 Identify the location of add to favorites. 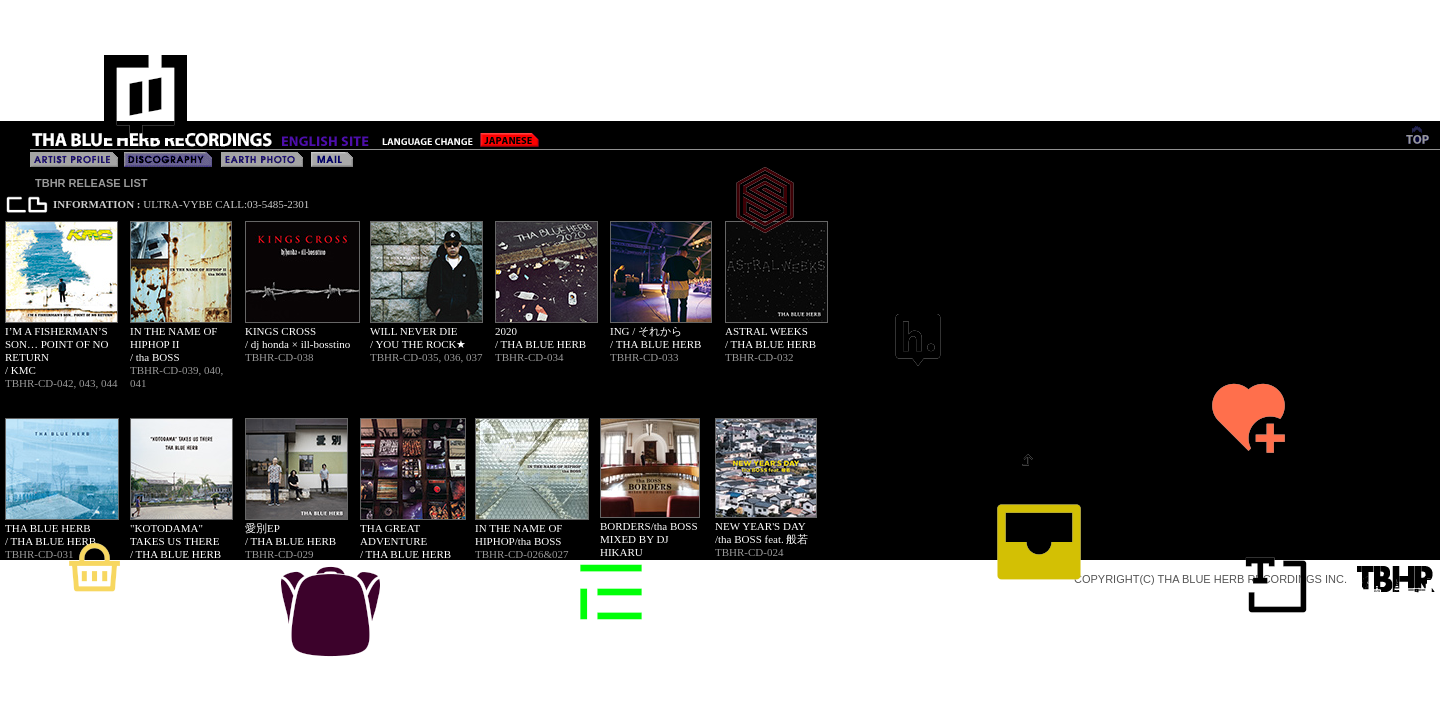
(1248, 416).